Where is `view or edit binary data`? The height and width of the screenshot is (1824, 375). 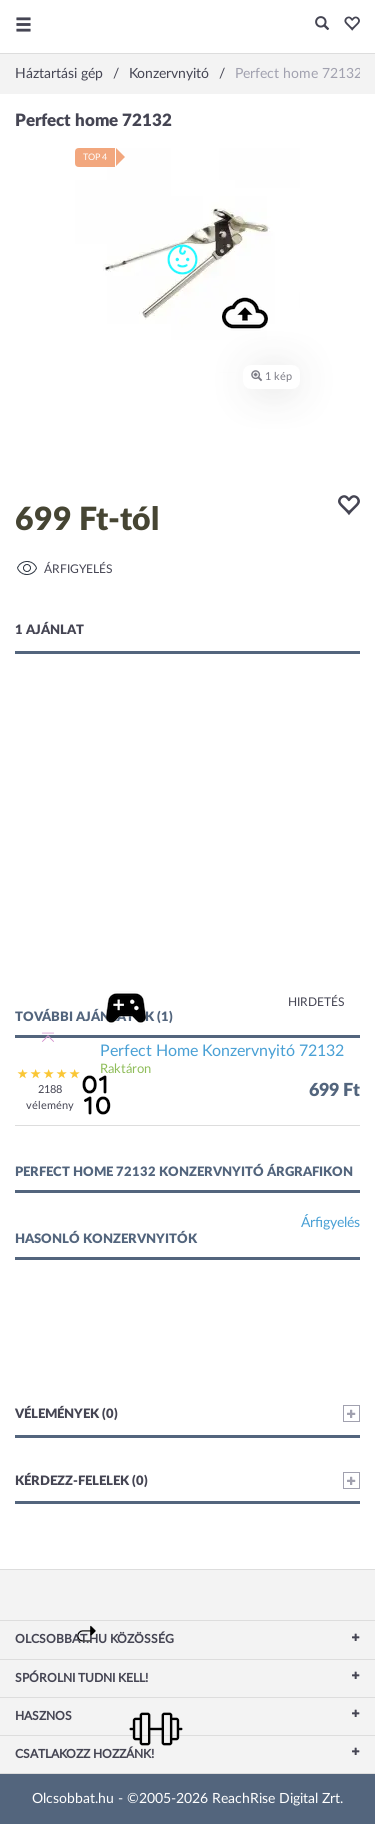 view or edit binary data is located at coordinates (96, 1095).